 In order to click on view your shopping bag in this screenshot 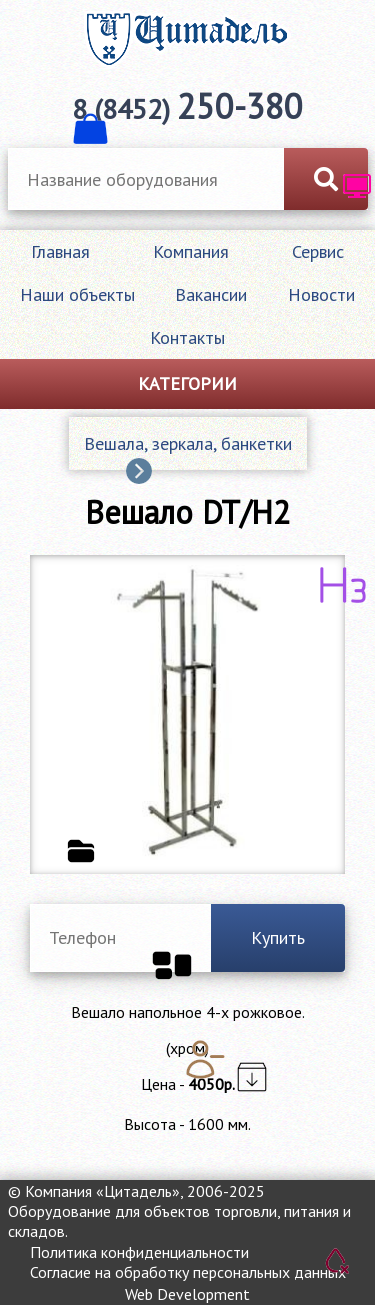, I will do `click(90, 130)`.